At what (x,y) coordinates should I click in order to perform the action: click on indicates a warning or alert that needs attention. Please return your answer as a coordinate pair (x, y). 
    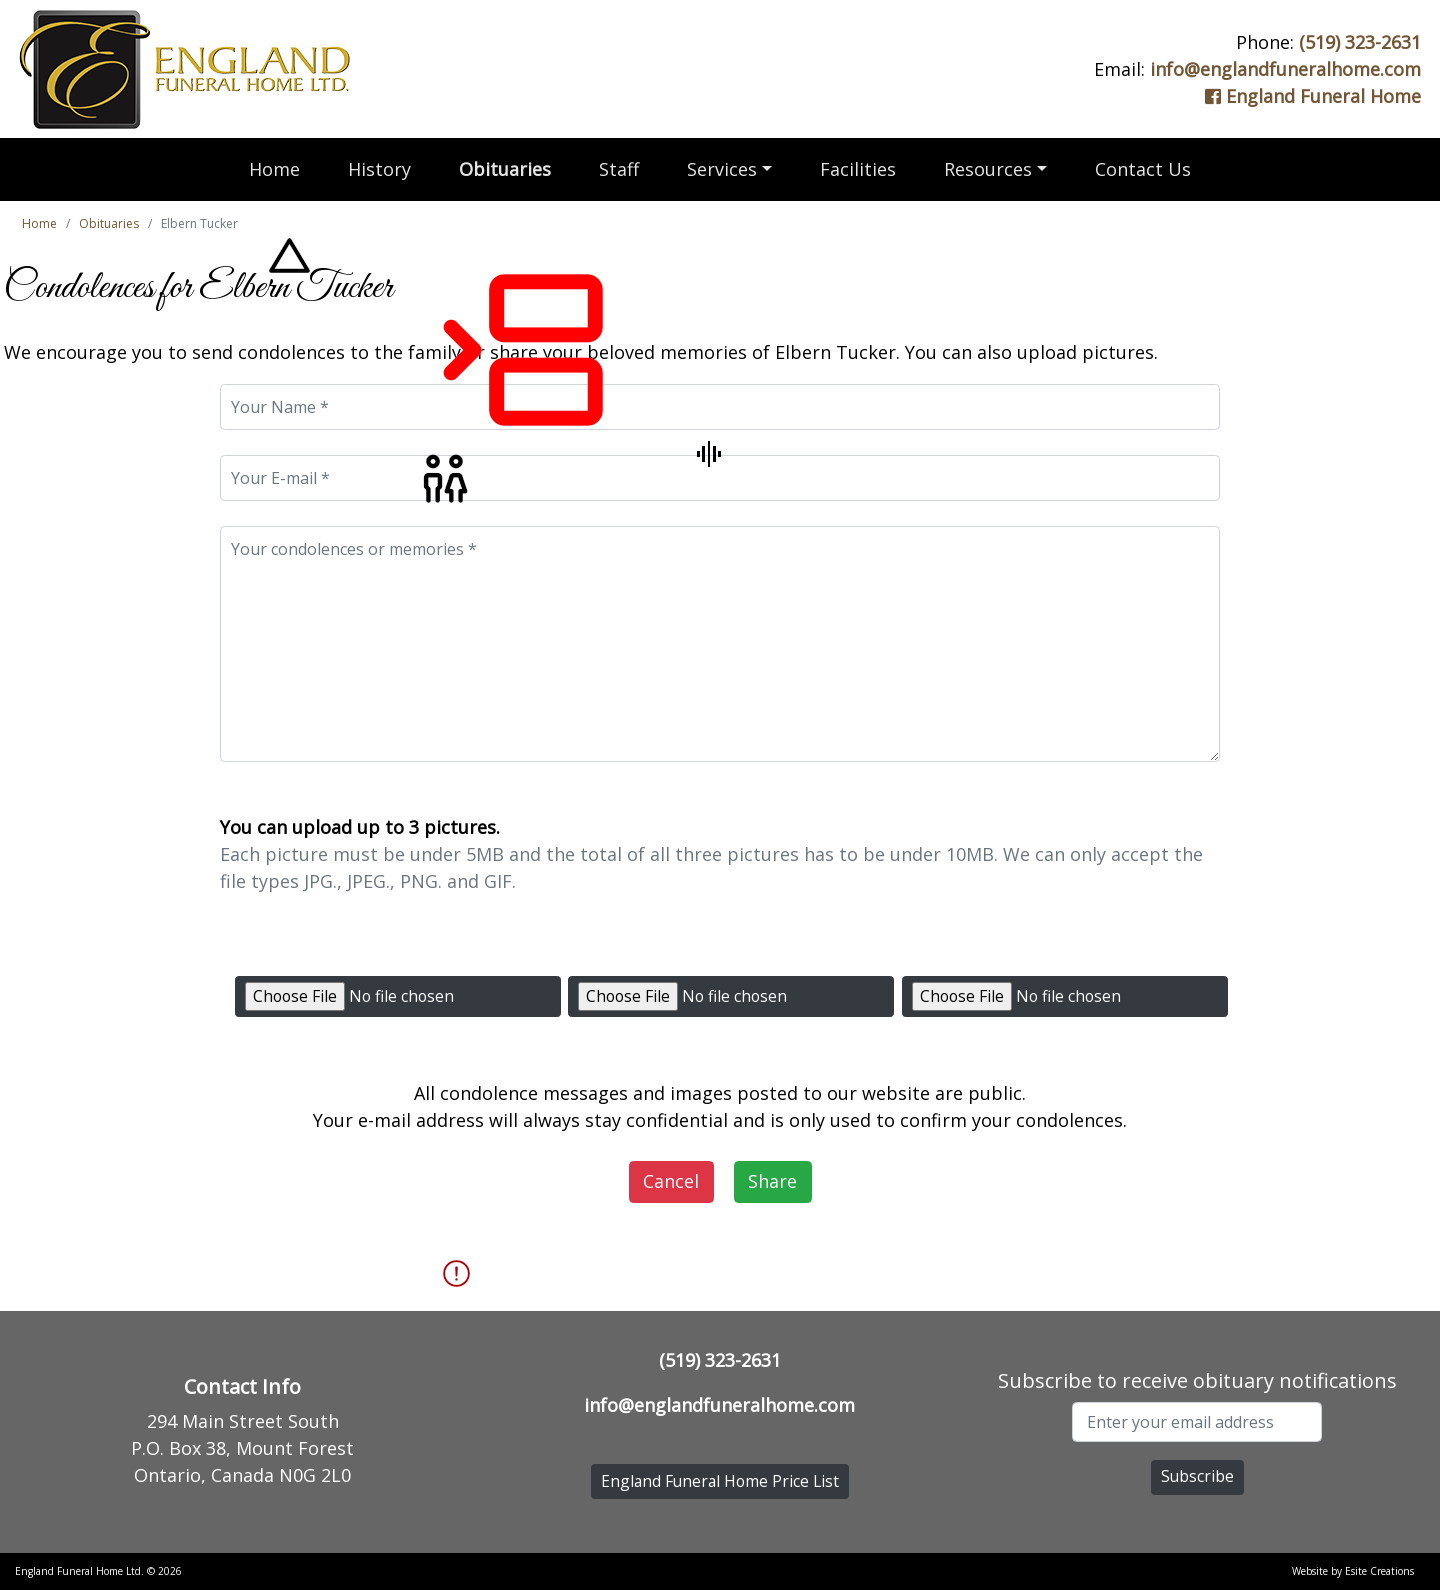
    Looking at the image, I should click on (456, 1273).